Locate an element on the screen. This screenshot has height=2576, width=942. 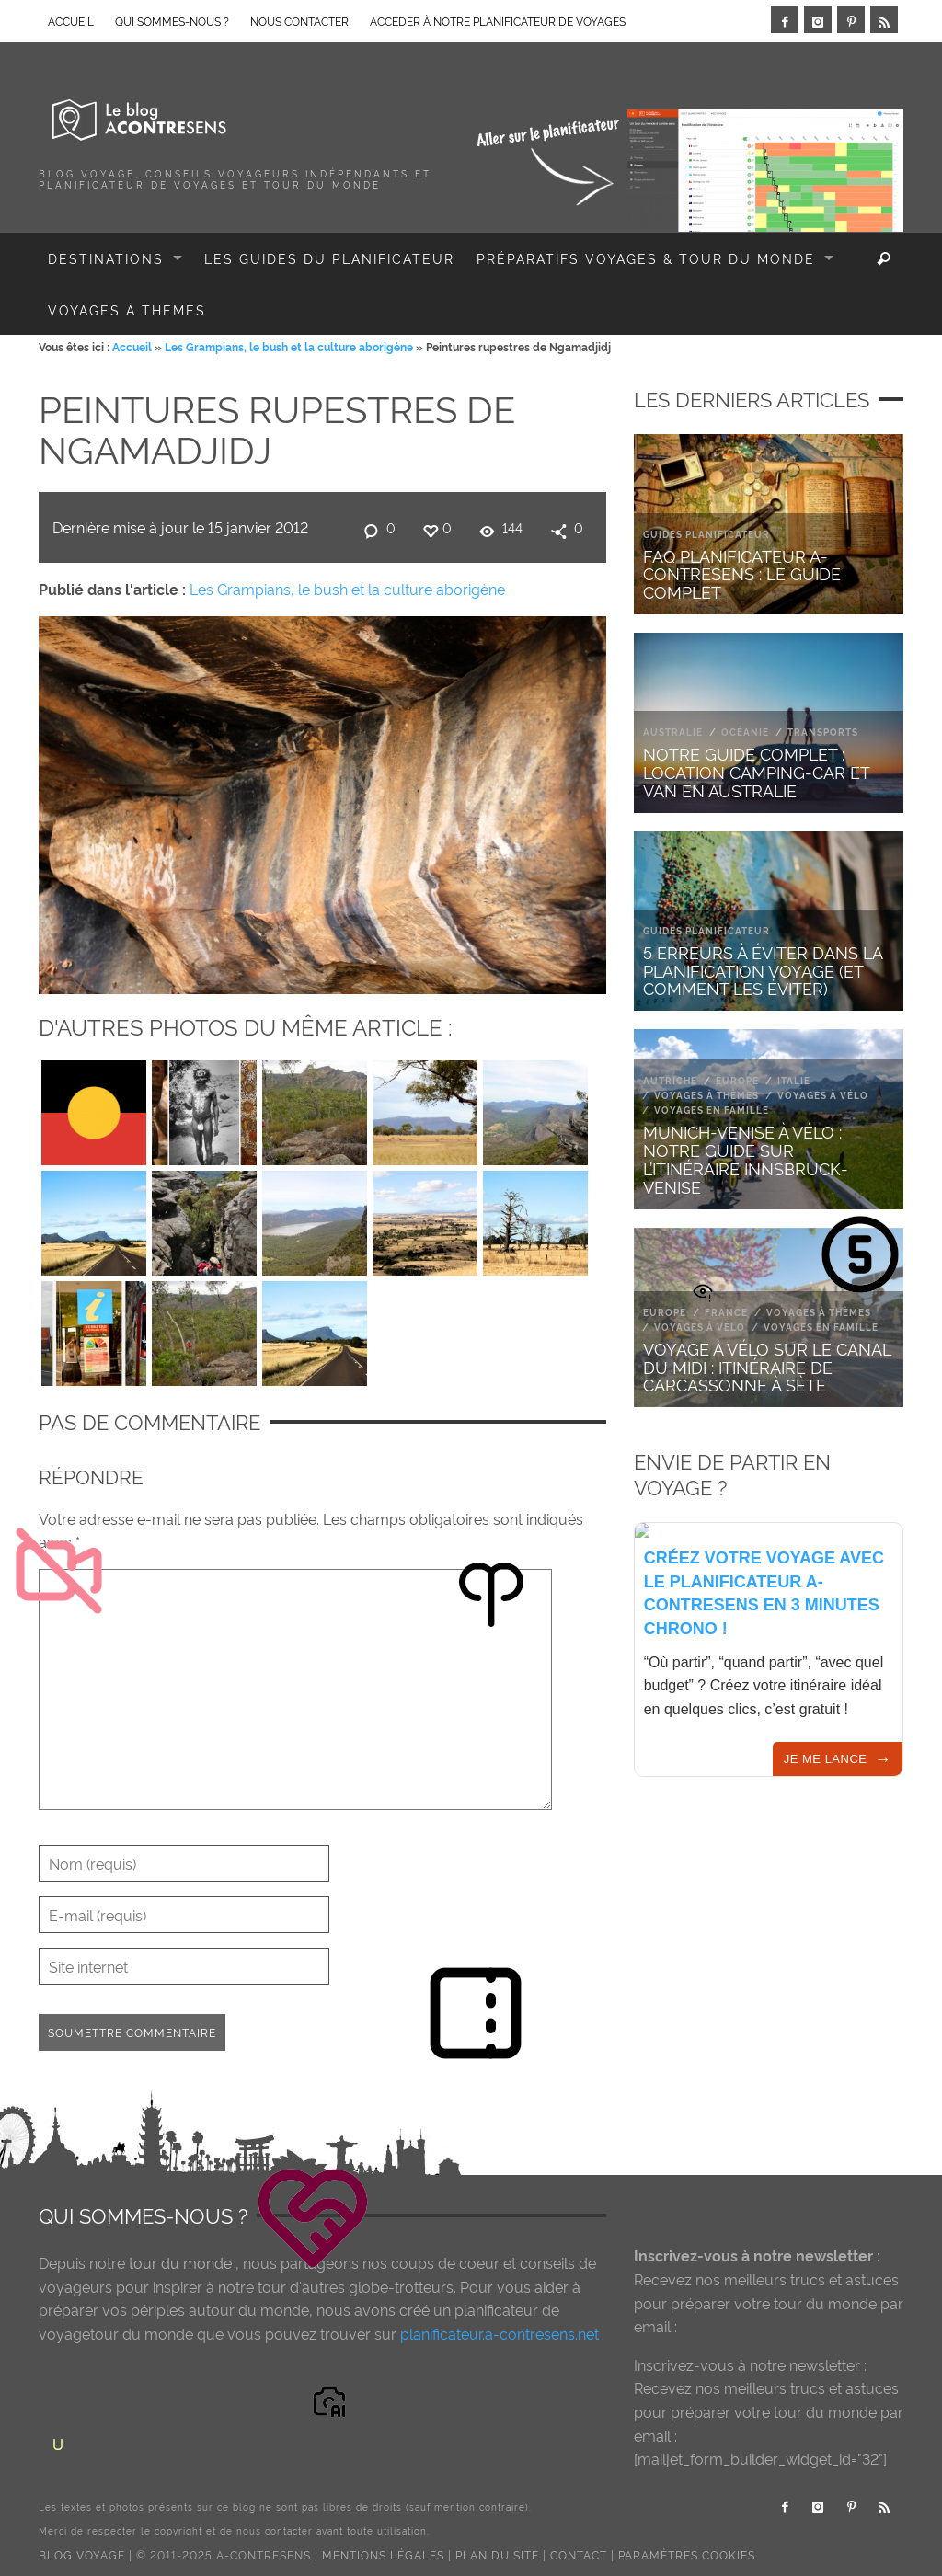
step 5 in a multi-step process is located at coordinates (860, 1254).